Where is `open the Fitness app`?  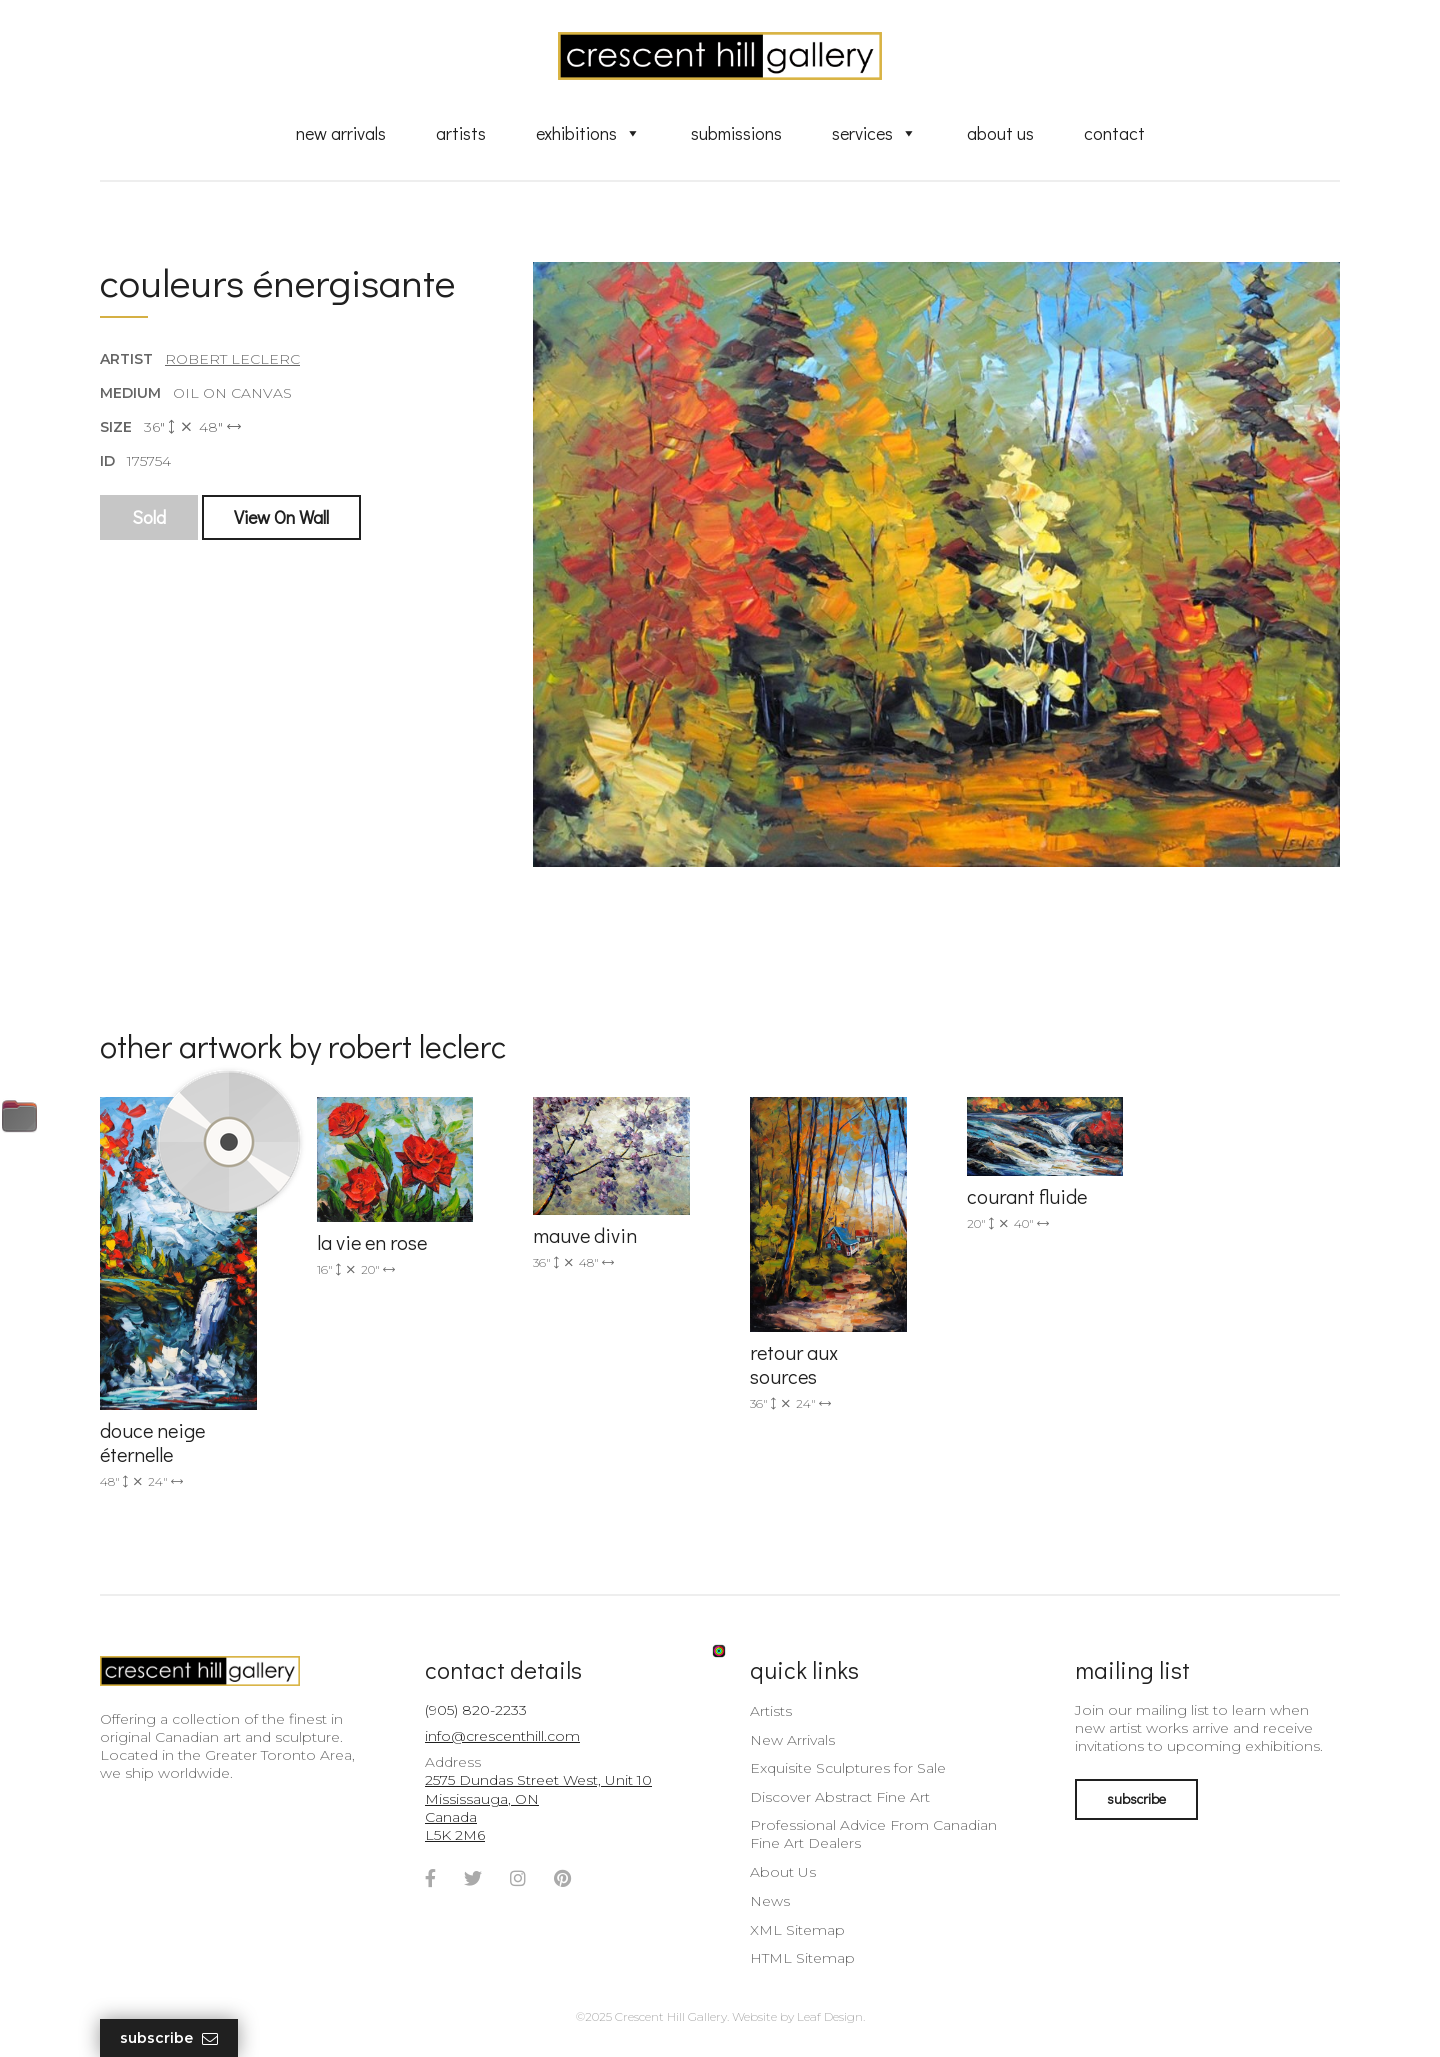
open the Fitness app is located at coordinates (719, 1651).